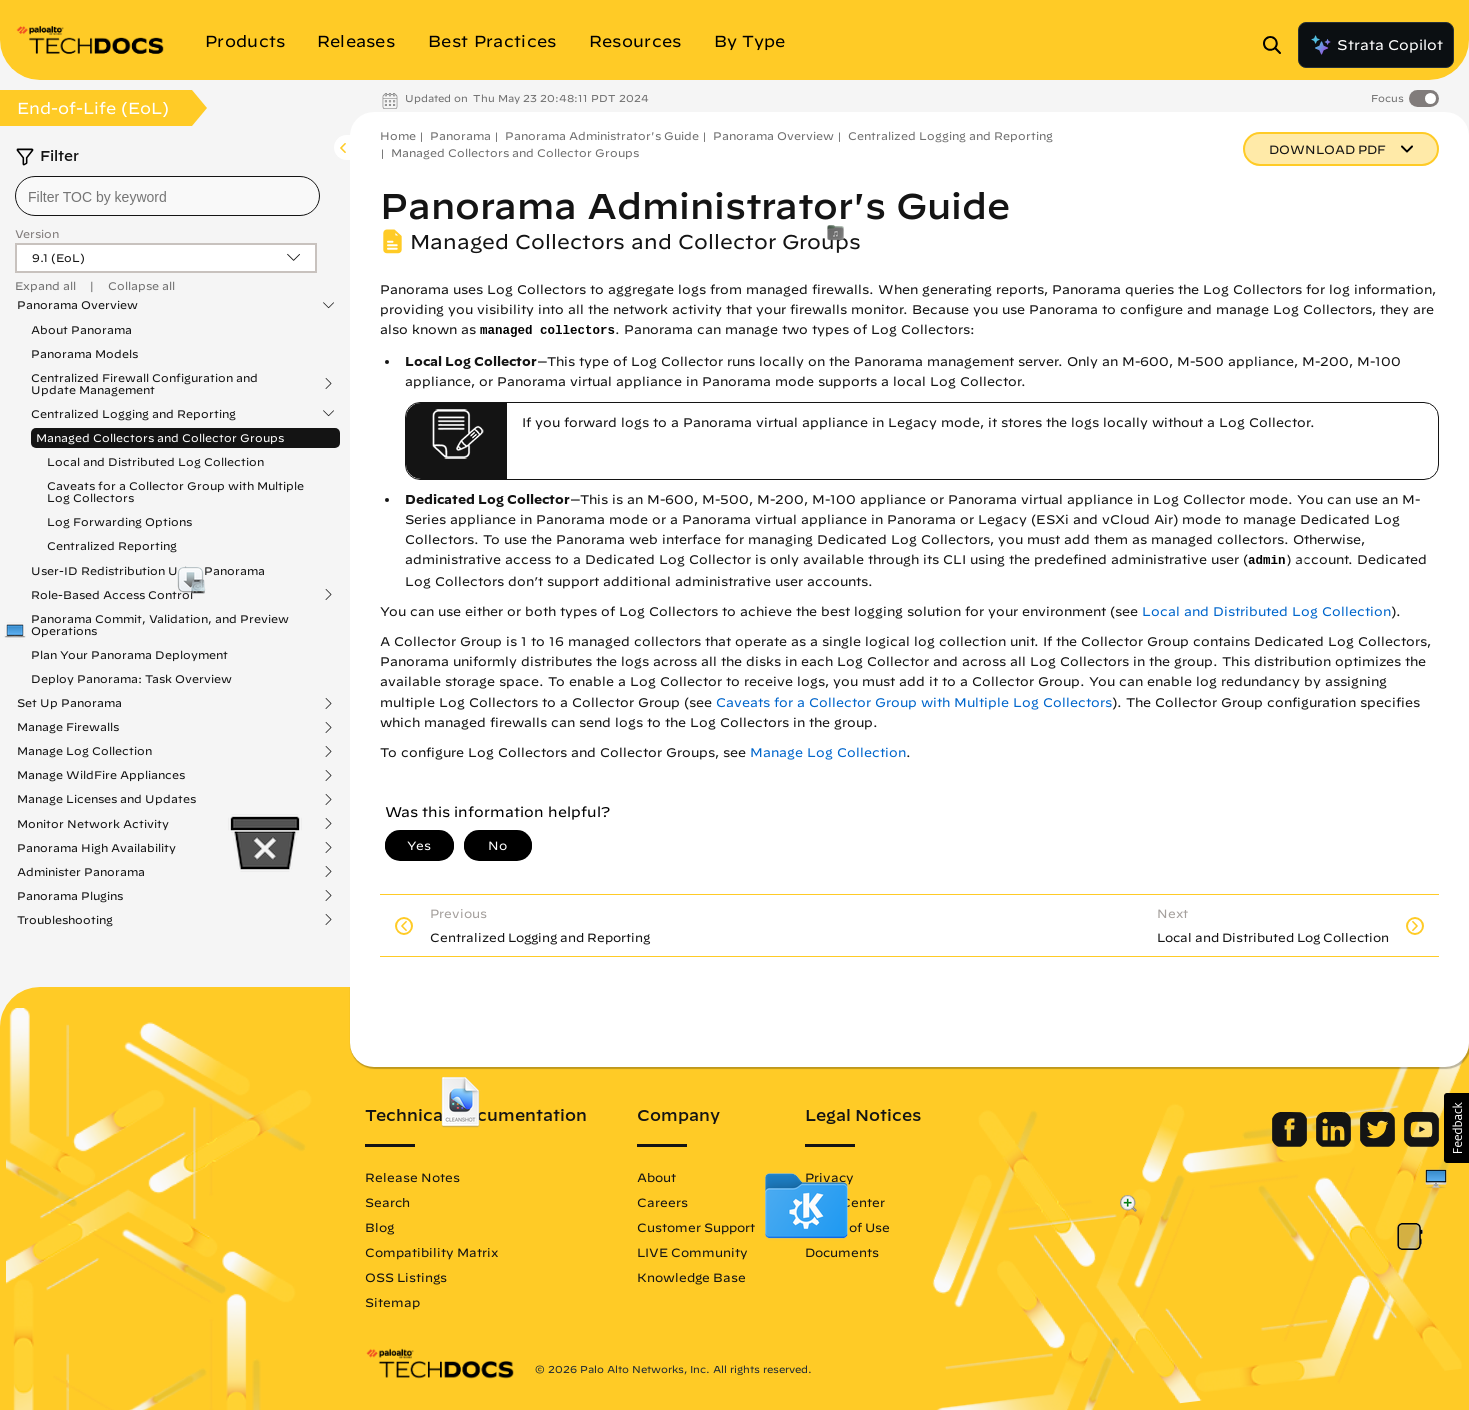  Describe the element at coordinates (1128, 1203) in the screenshot. I see `zoom in on the current view` at that location.